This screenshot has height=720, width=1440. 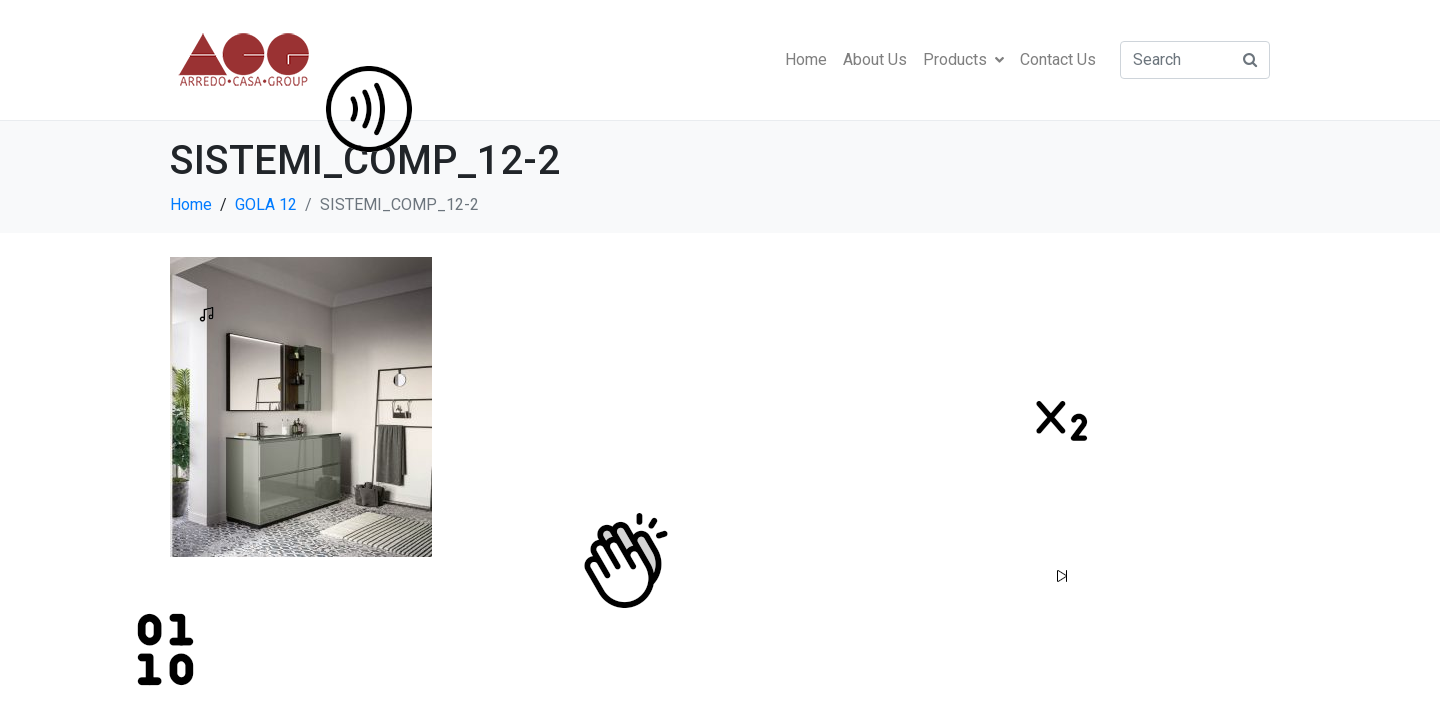 What do you see at coordinates (369, 109) in the screenshot?
I see `tap to pay with contactless payment` at bounding box center [369, 109].